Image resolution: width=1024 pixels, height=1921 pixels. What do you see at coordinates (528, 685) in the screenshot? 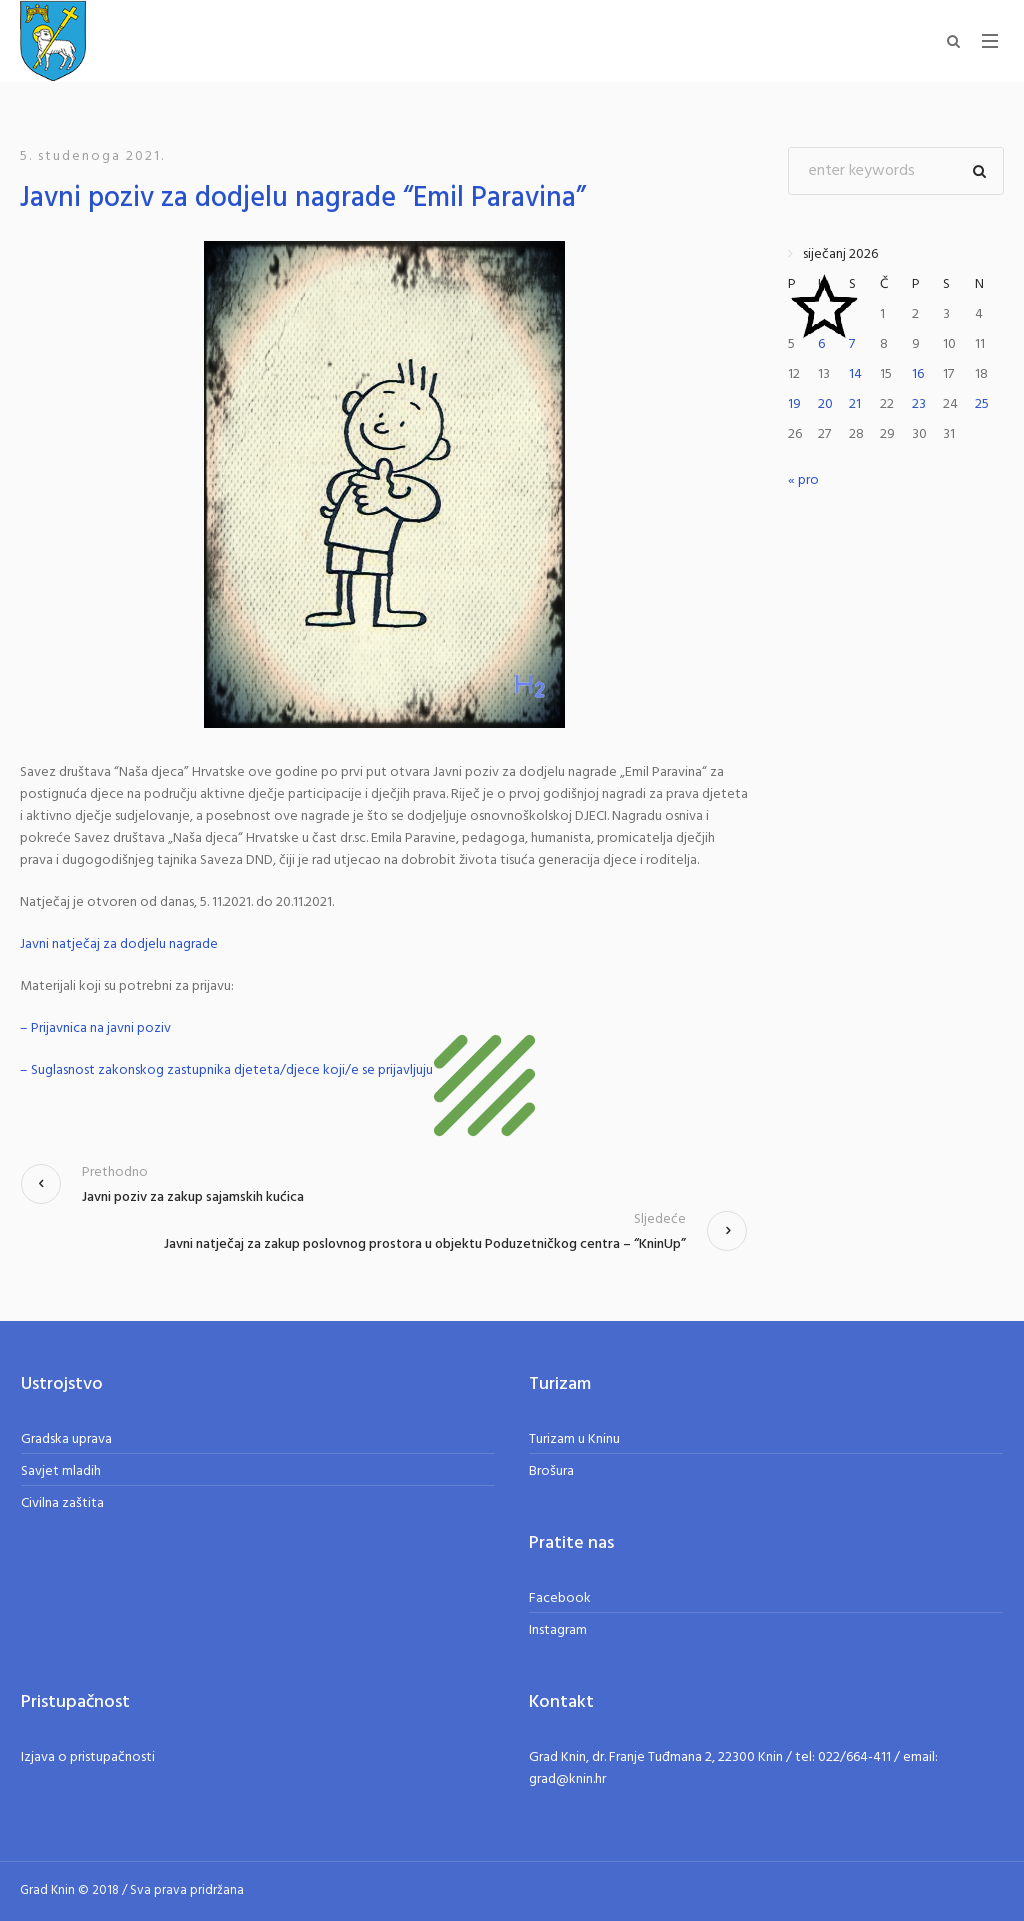
I see `format text as heading level 2` at bounding box center [528, 685].